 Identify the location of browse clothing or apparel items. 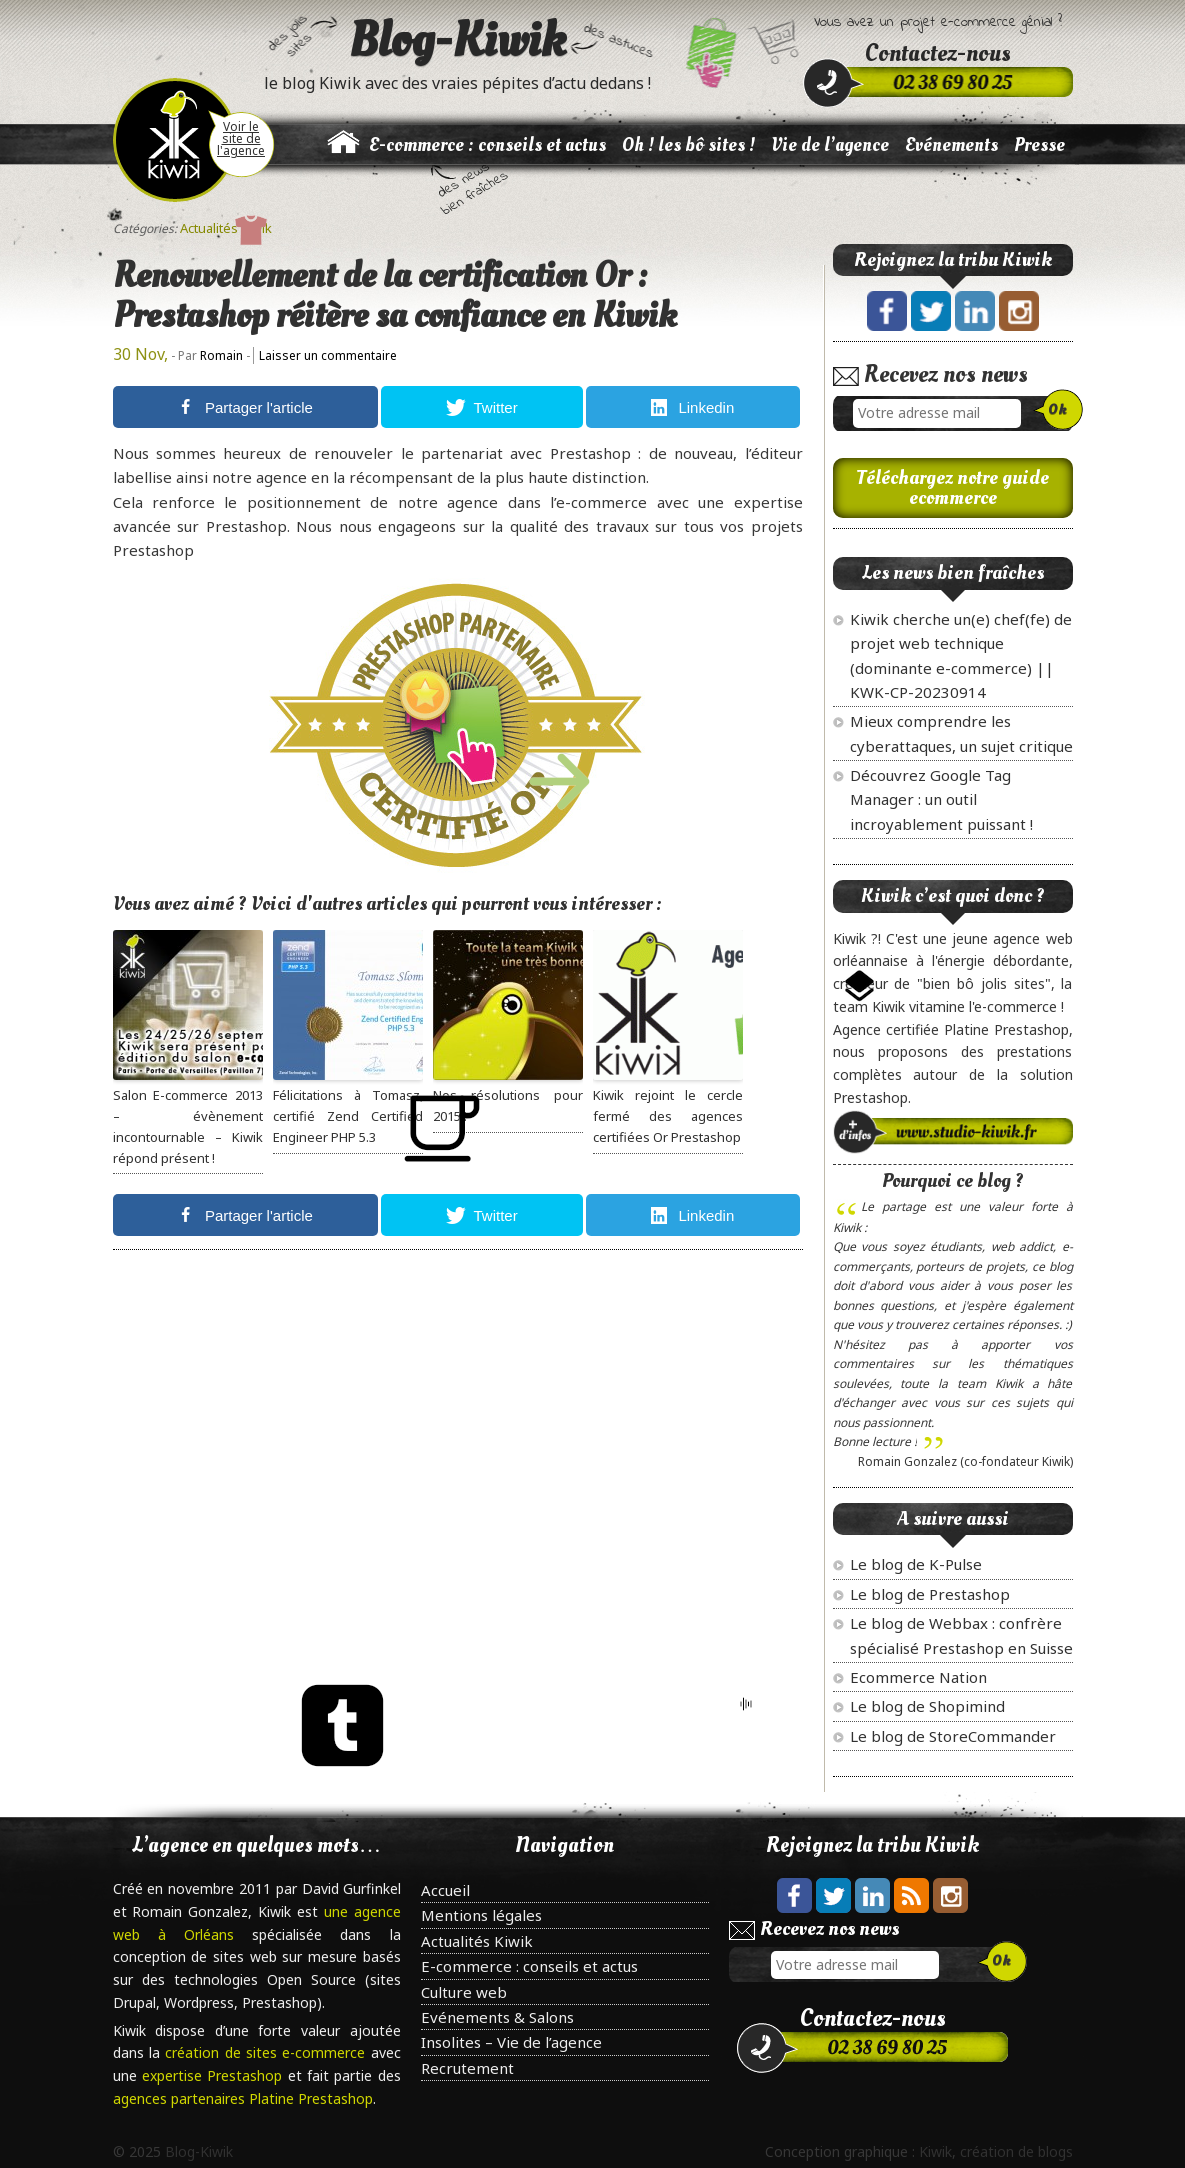
(251, 230).